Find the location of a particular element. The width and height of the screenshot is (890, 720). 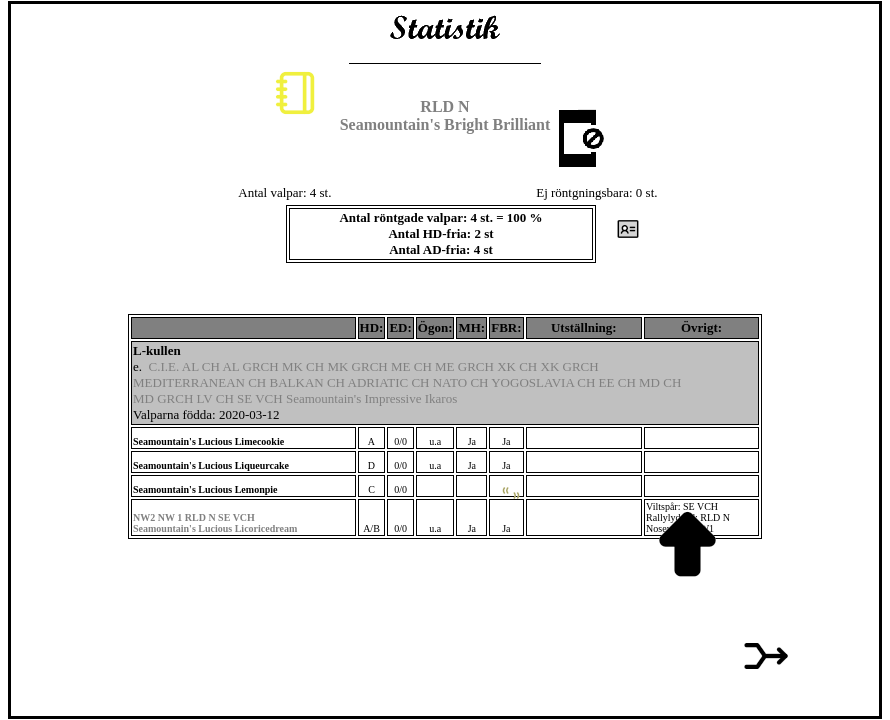

merge or combine selected items is located at coordinates (766, 656).